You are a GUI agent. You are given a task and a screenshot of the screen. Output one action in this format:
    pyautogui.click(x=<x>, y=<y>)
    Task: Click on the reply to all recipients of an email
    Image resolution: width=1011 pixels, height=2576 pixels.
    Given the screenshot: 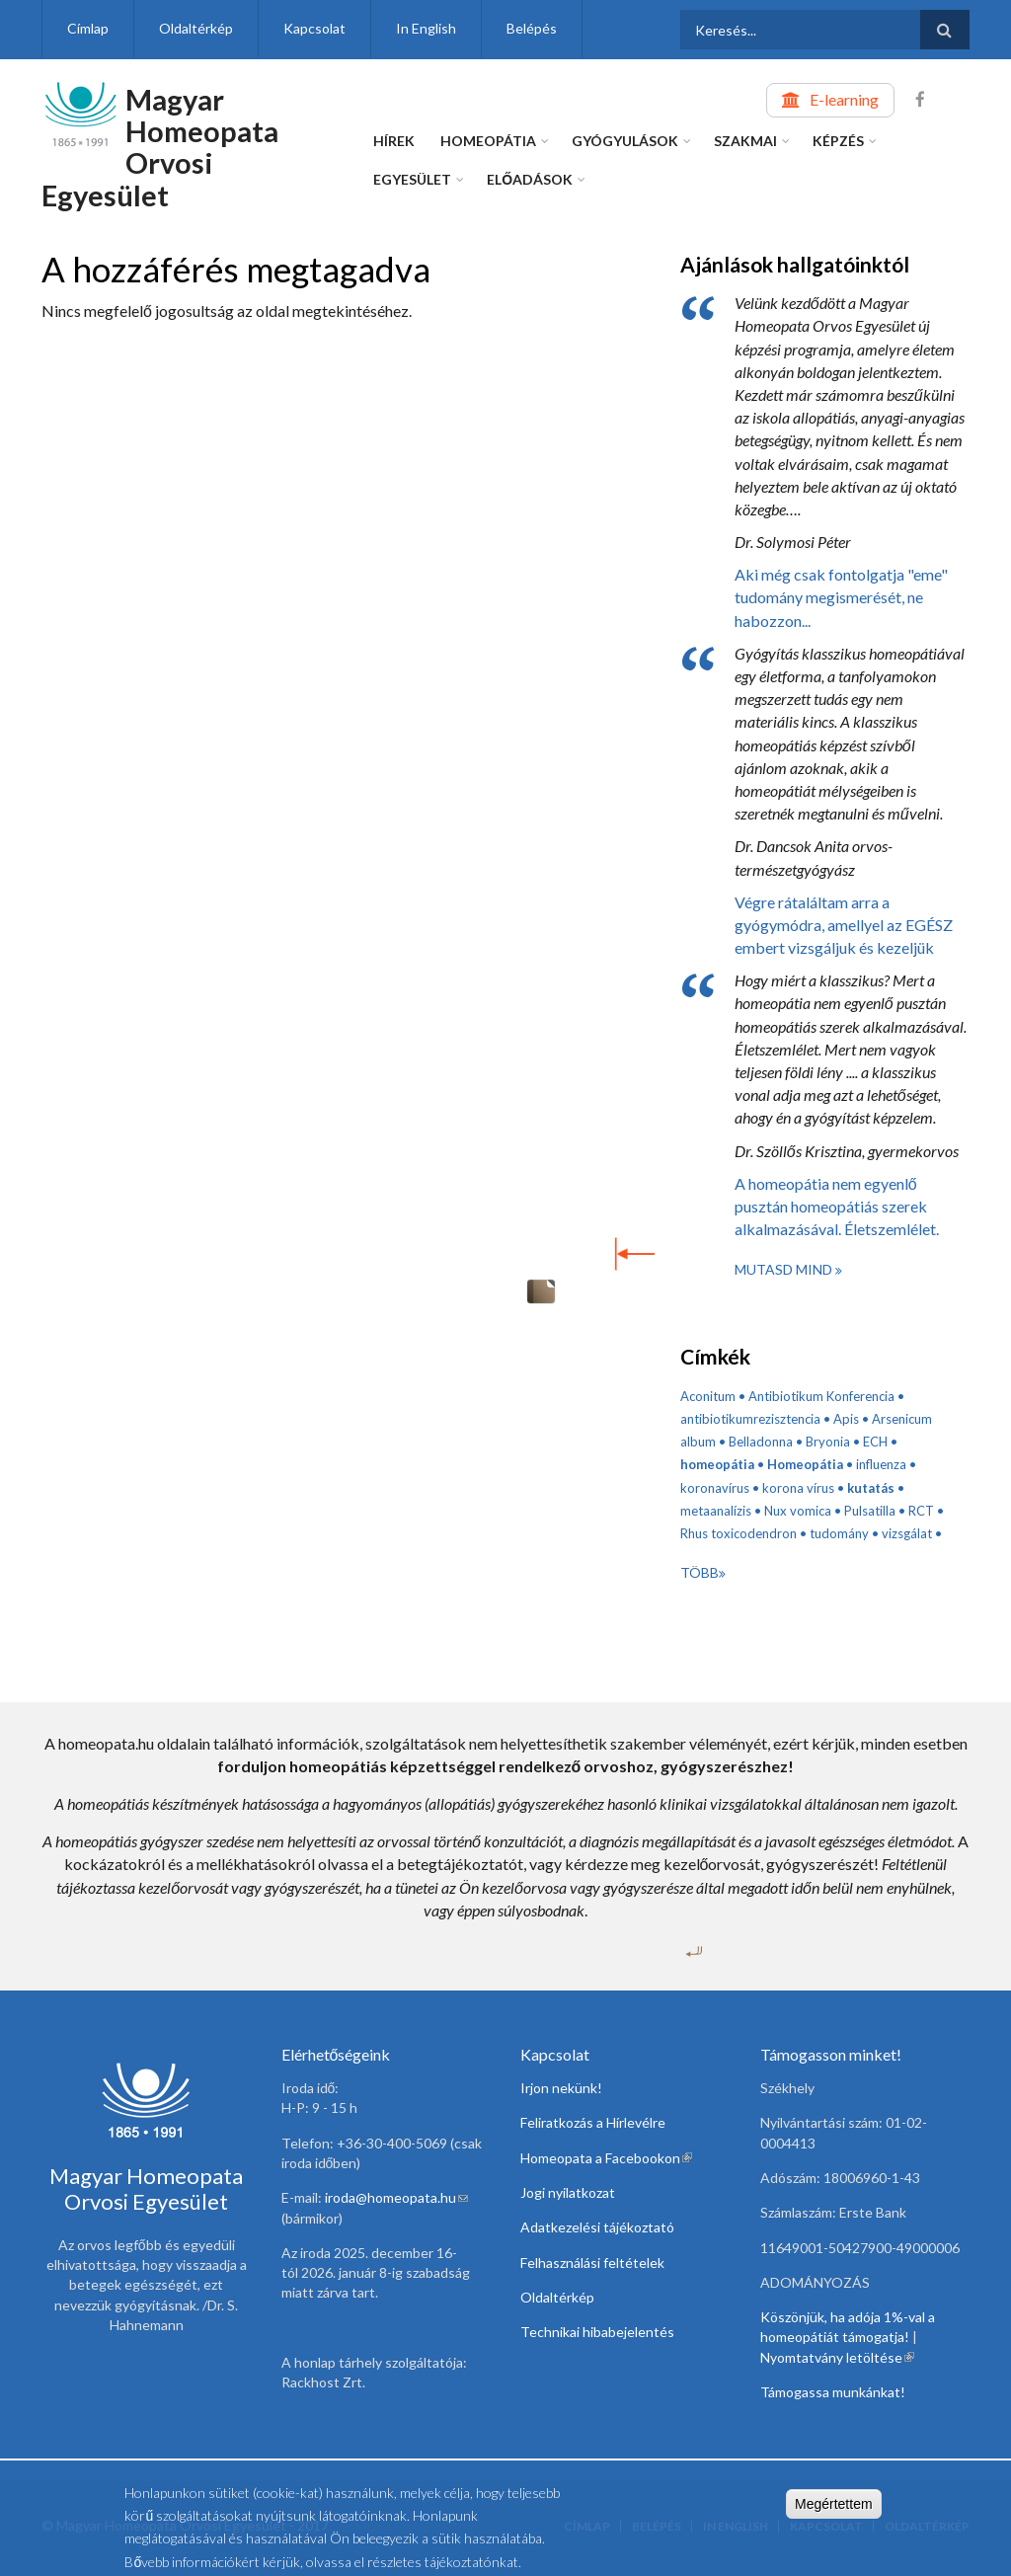 What is the action you would take?
    pyautogui.click(x=693, y=1950)
    